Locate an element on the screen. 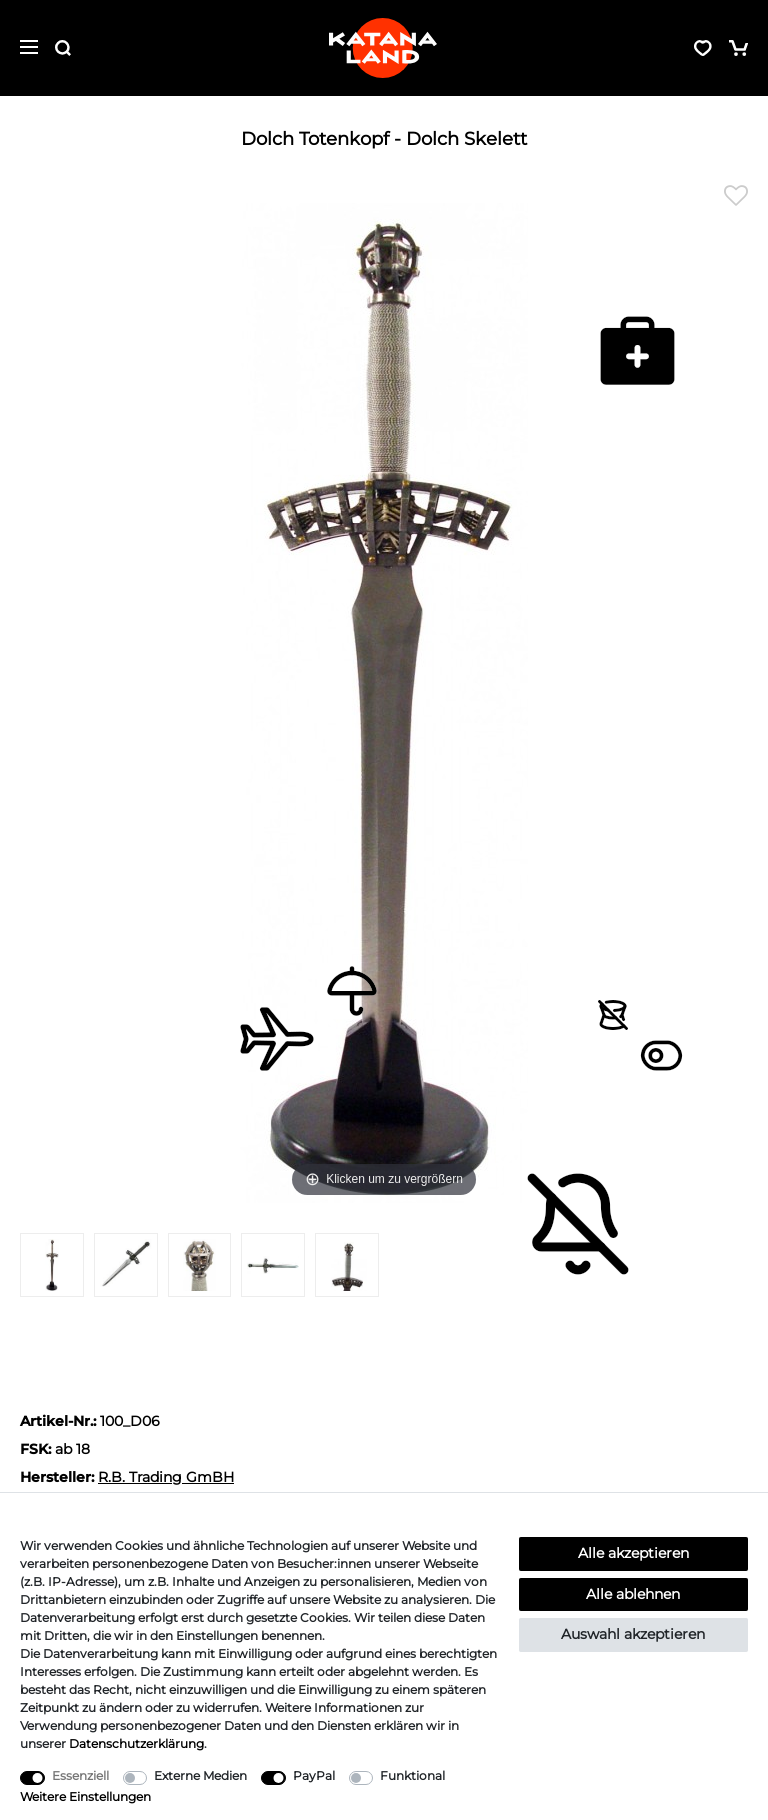 The width and height of the screenshot is (768, 1820). view weather protection or rain forecast is located at coordinates (352, 991).